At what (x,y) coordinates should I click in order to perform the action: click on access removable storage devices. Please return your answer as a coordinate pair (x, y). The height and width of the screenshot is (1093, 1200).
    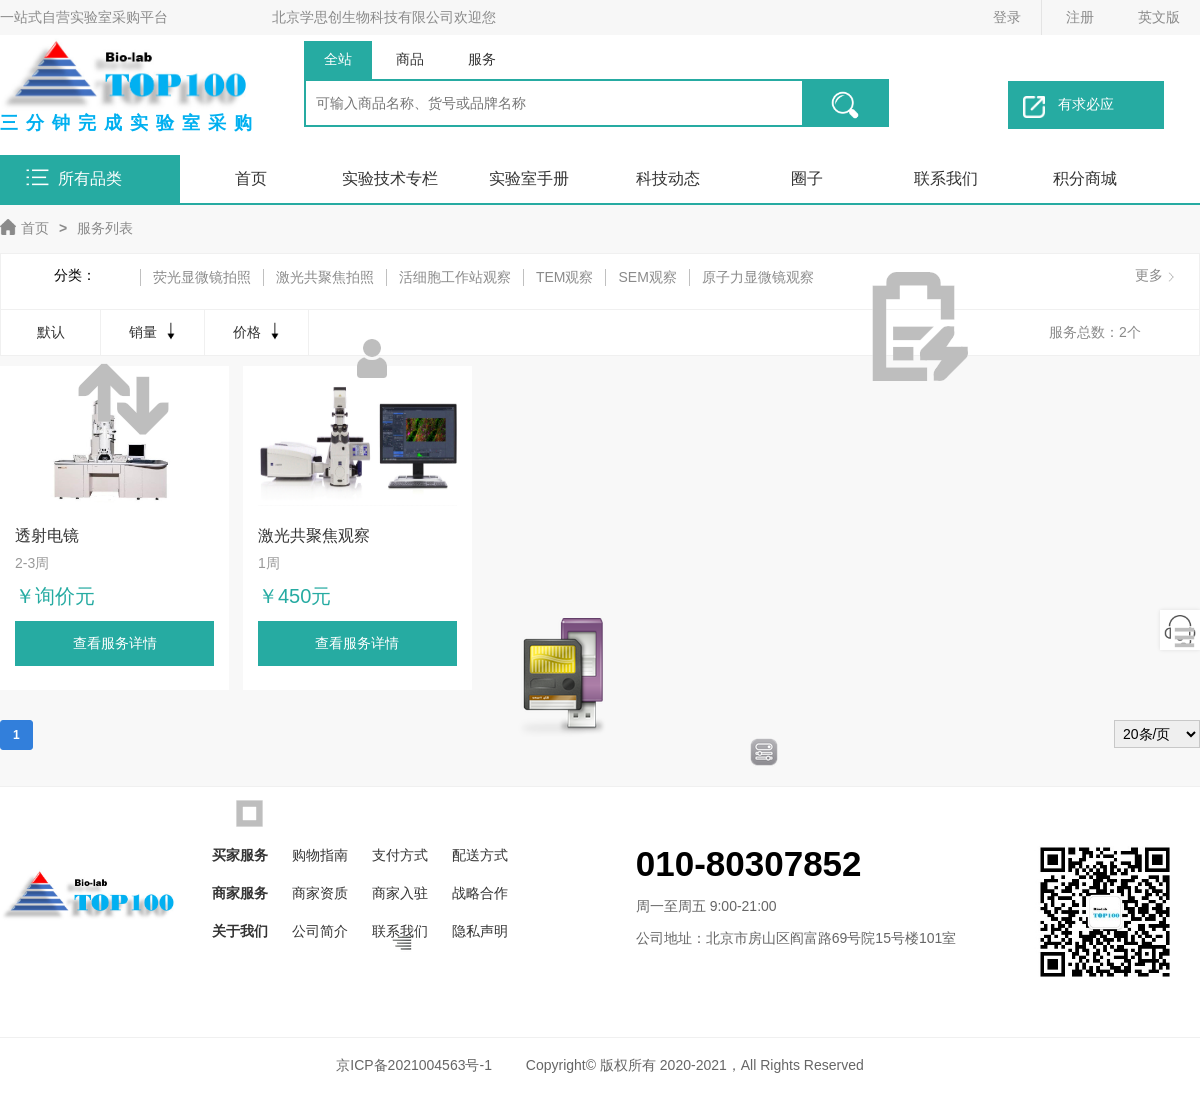
    Looking at the image, I should click on (567, 677).